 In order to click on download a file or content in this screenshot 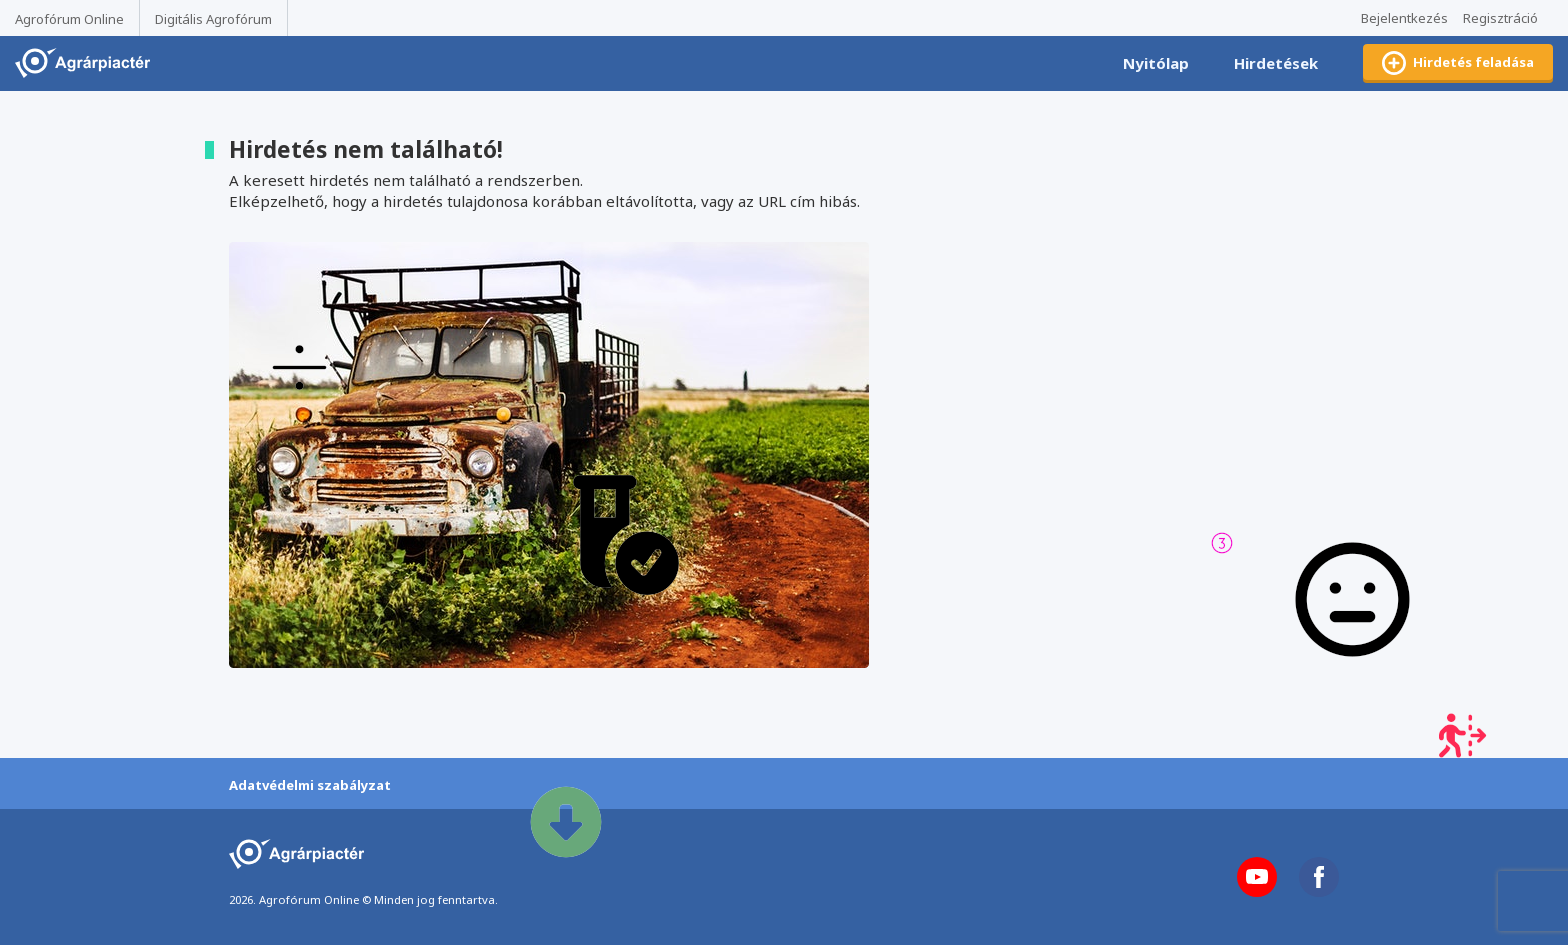, I will do `click(566, 822)`.